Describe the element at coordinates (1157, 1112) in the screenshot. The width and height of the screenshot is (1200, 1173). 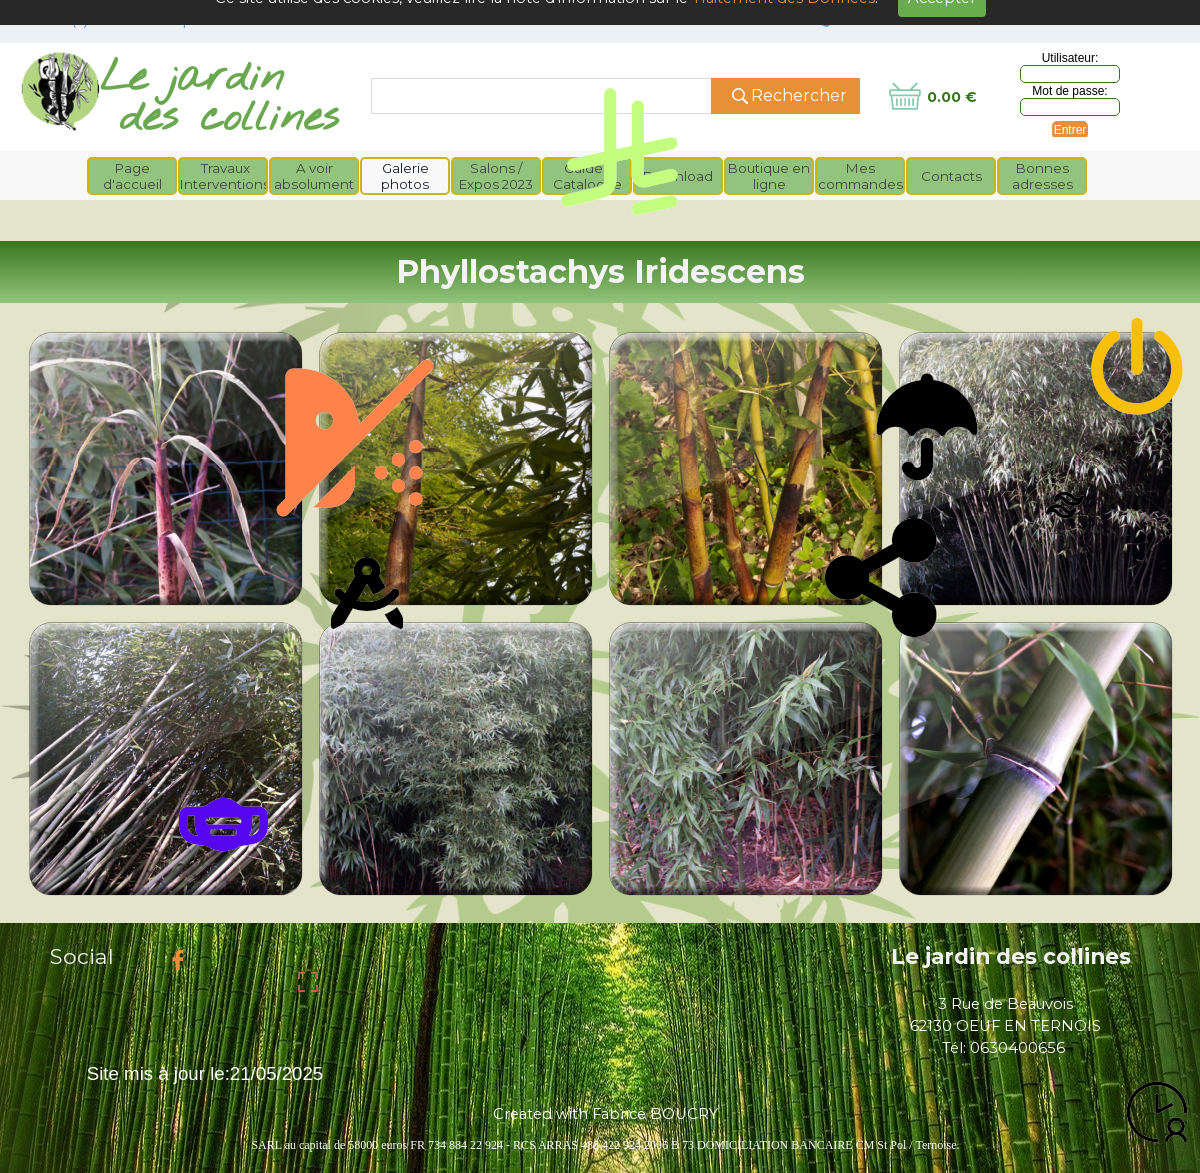
I see `view user's time or schedule` at that location.